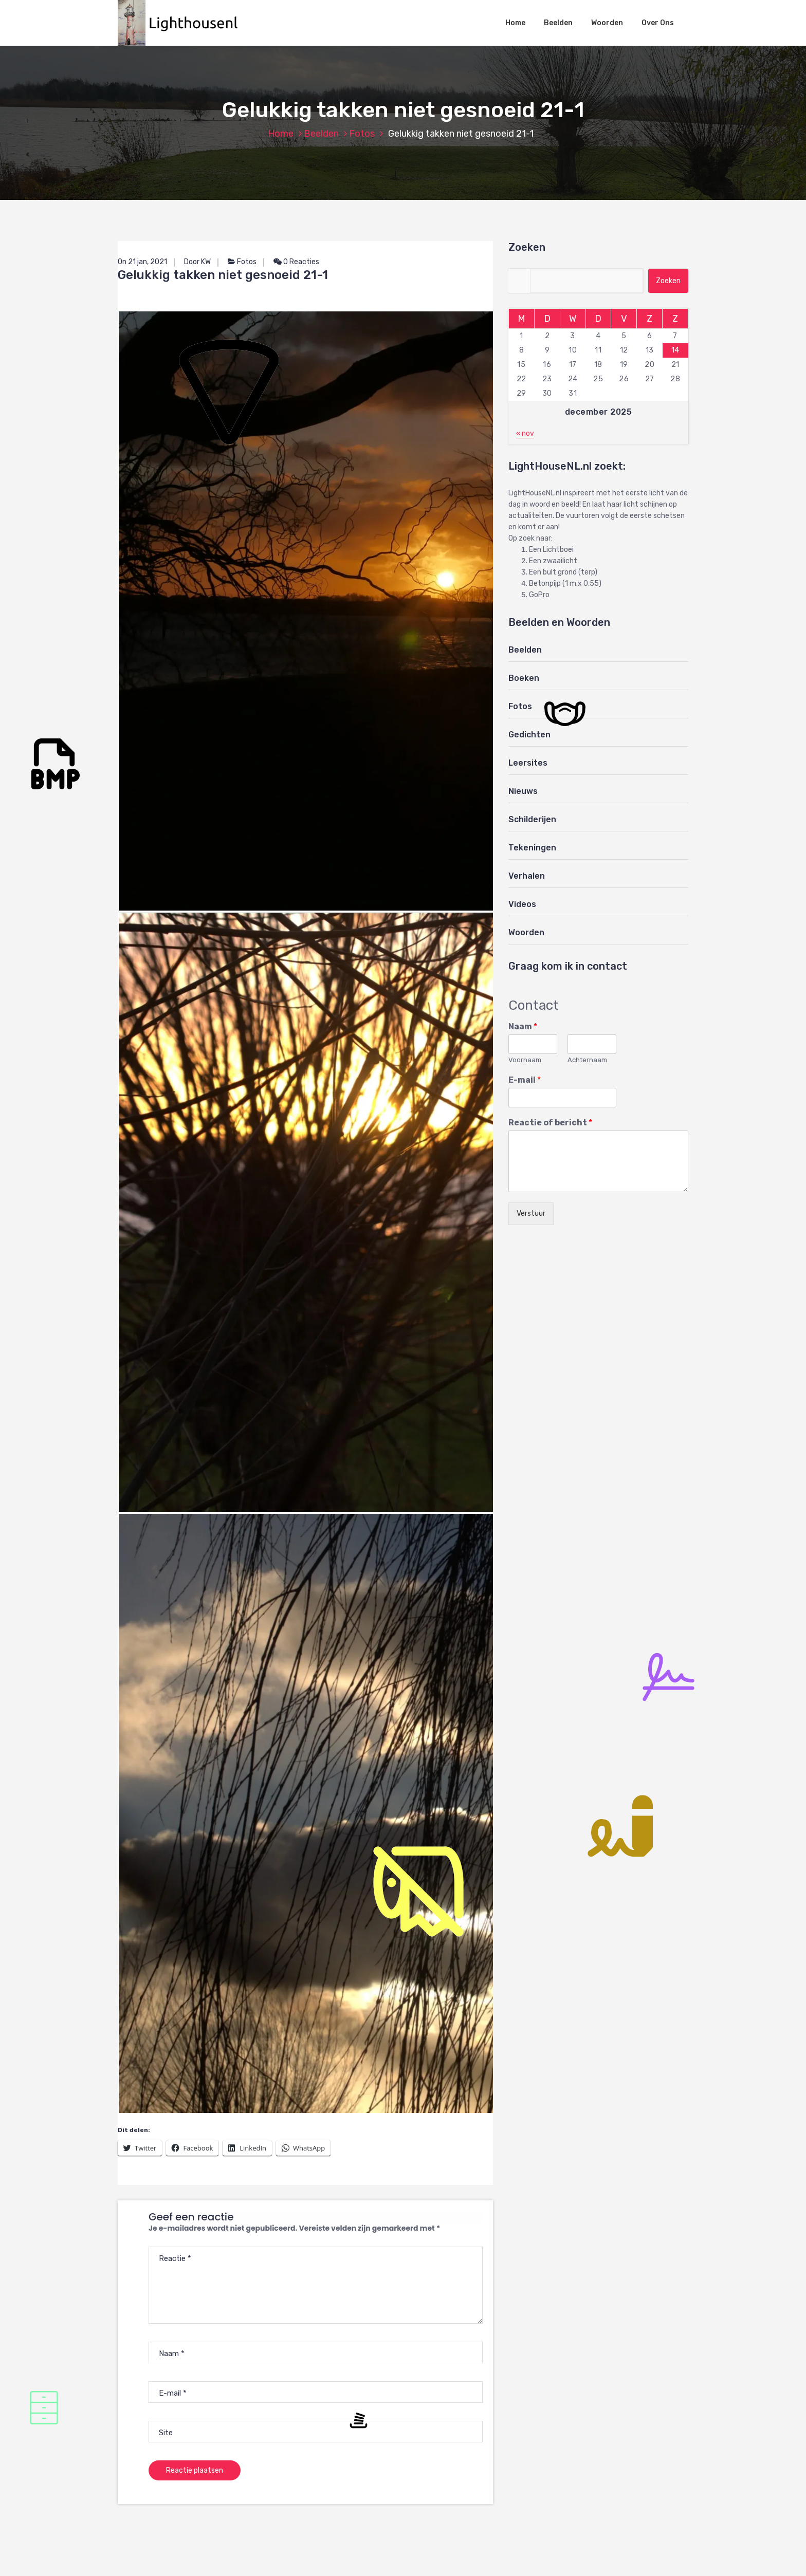 The height and width of the screenshot is (2576, 806). Describe the element at coordinates (418, 1892) in the screenshot. I see `indicates toilet paper is out of stock` at that location.